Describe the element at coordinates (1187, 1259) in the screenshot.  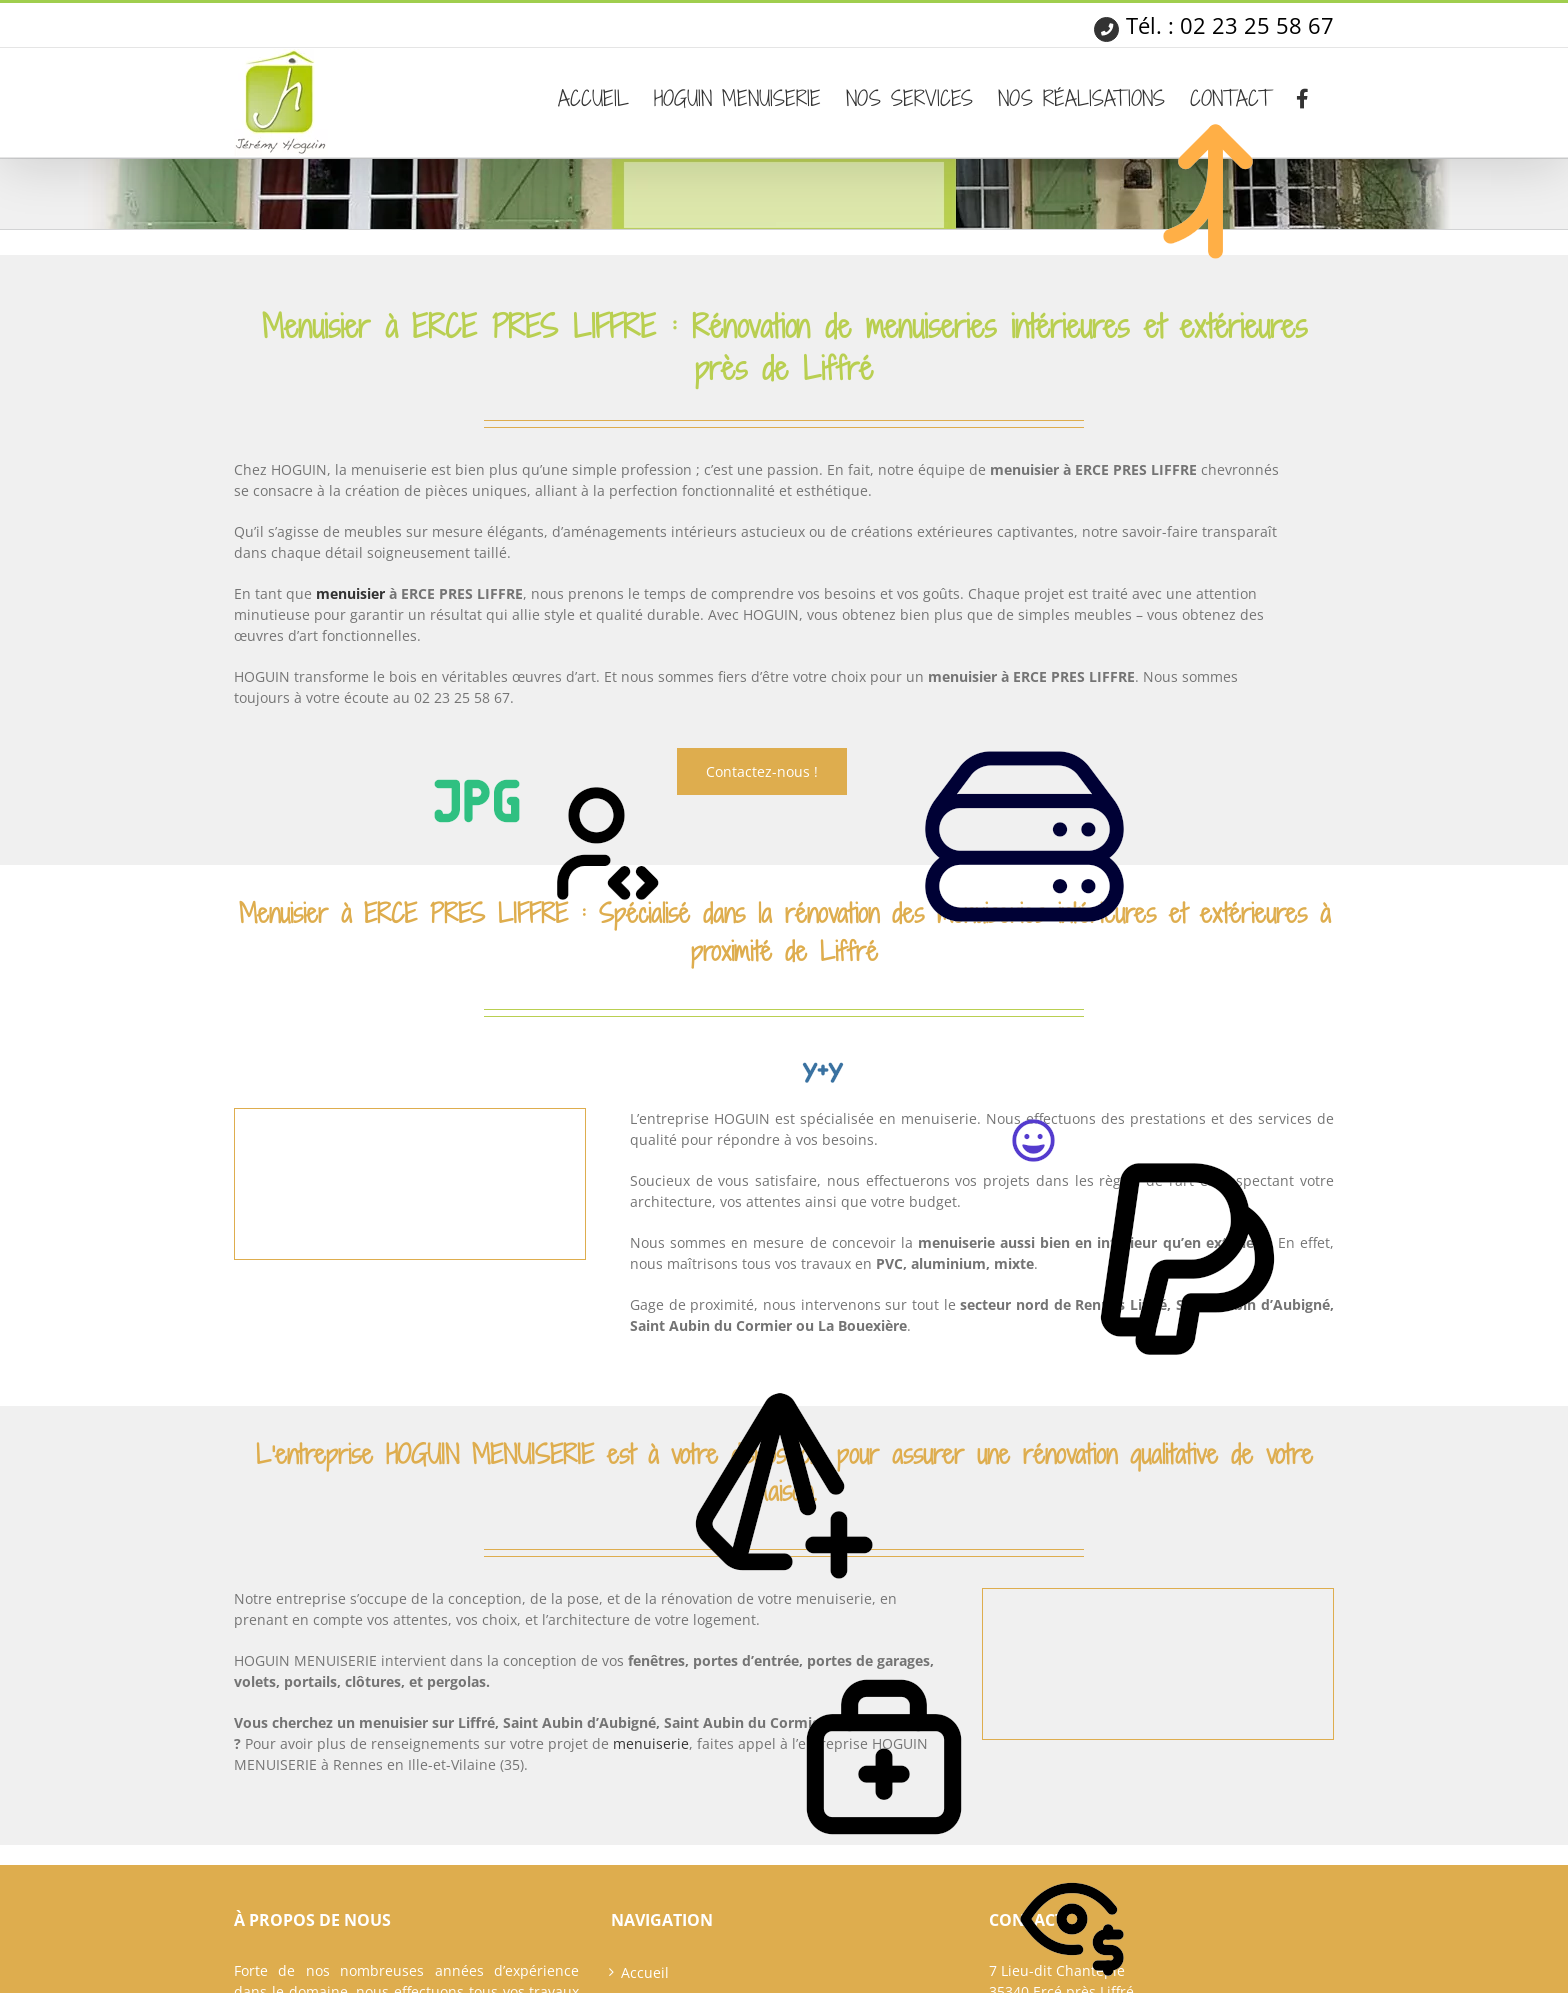
I see `pay with paypal` at that location.